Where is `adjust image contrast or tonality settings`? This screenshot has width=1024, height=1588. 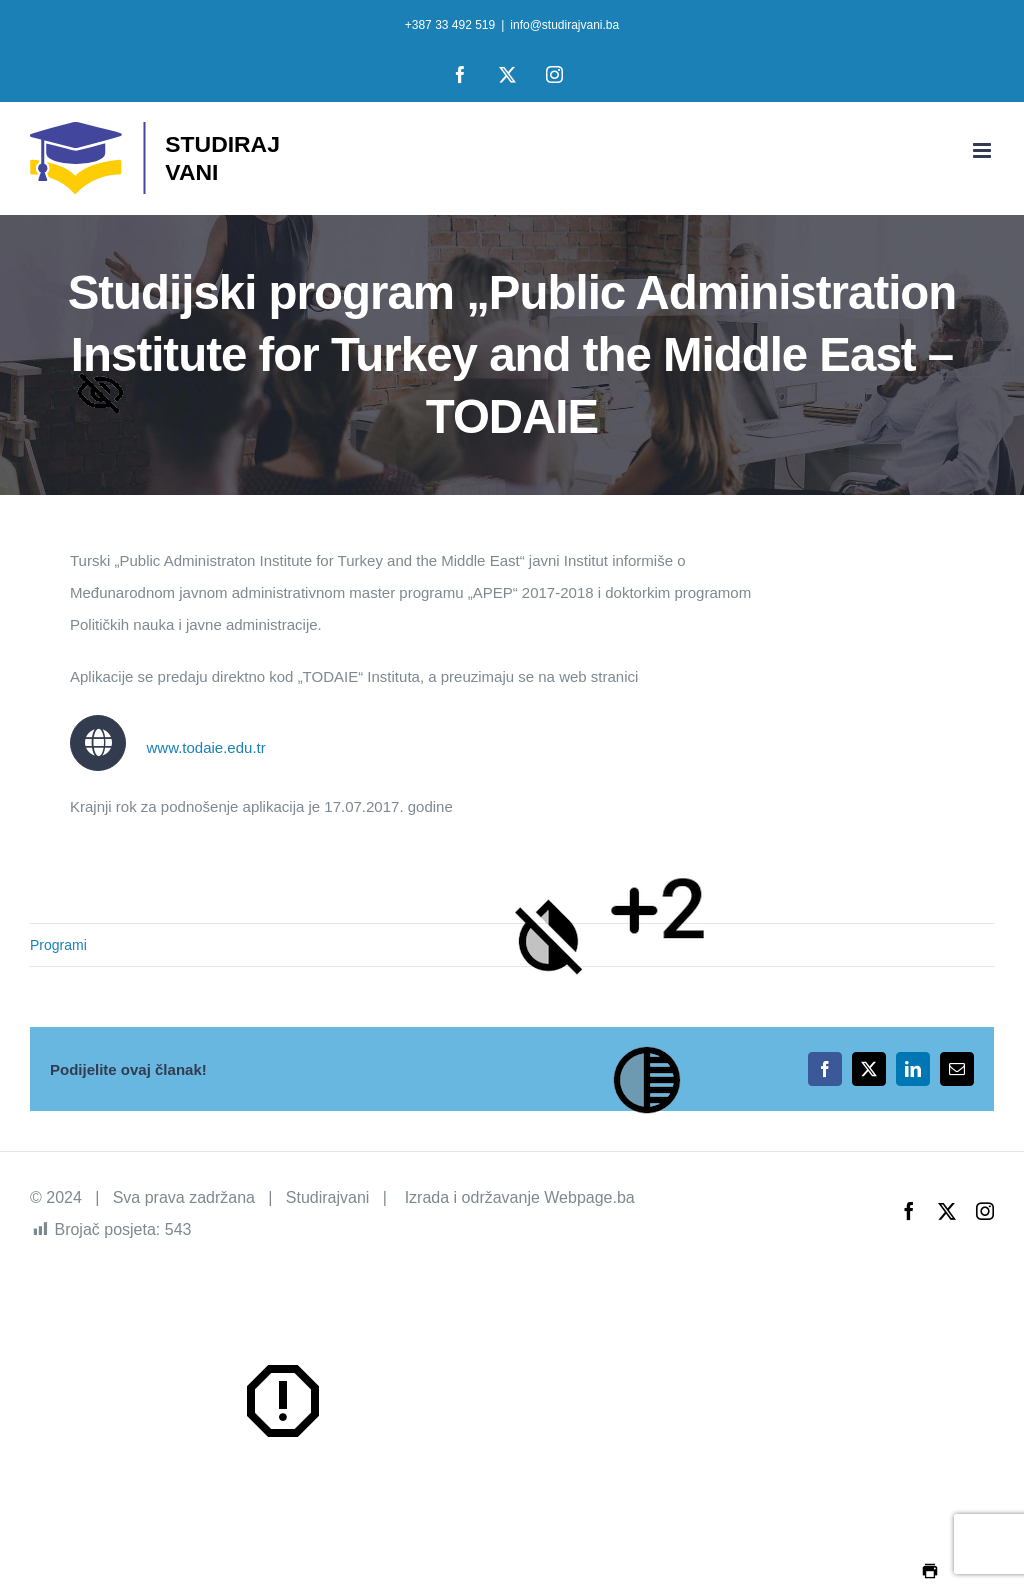 adjust image contrast or tonality settings is located at coordinates (647, 1080).